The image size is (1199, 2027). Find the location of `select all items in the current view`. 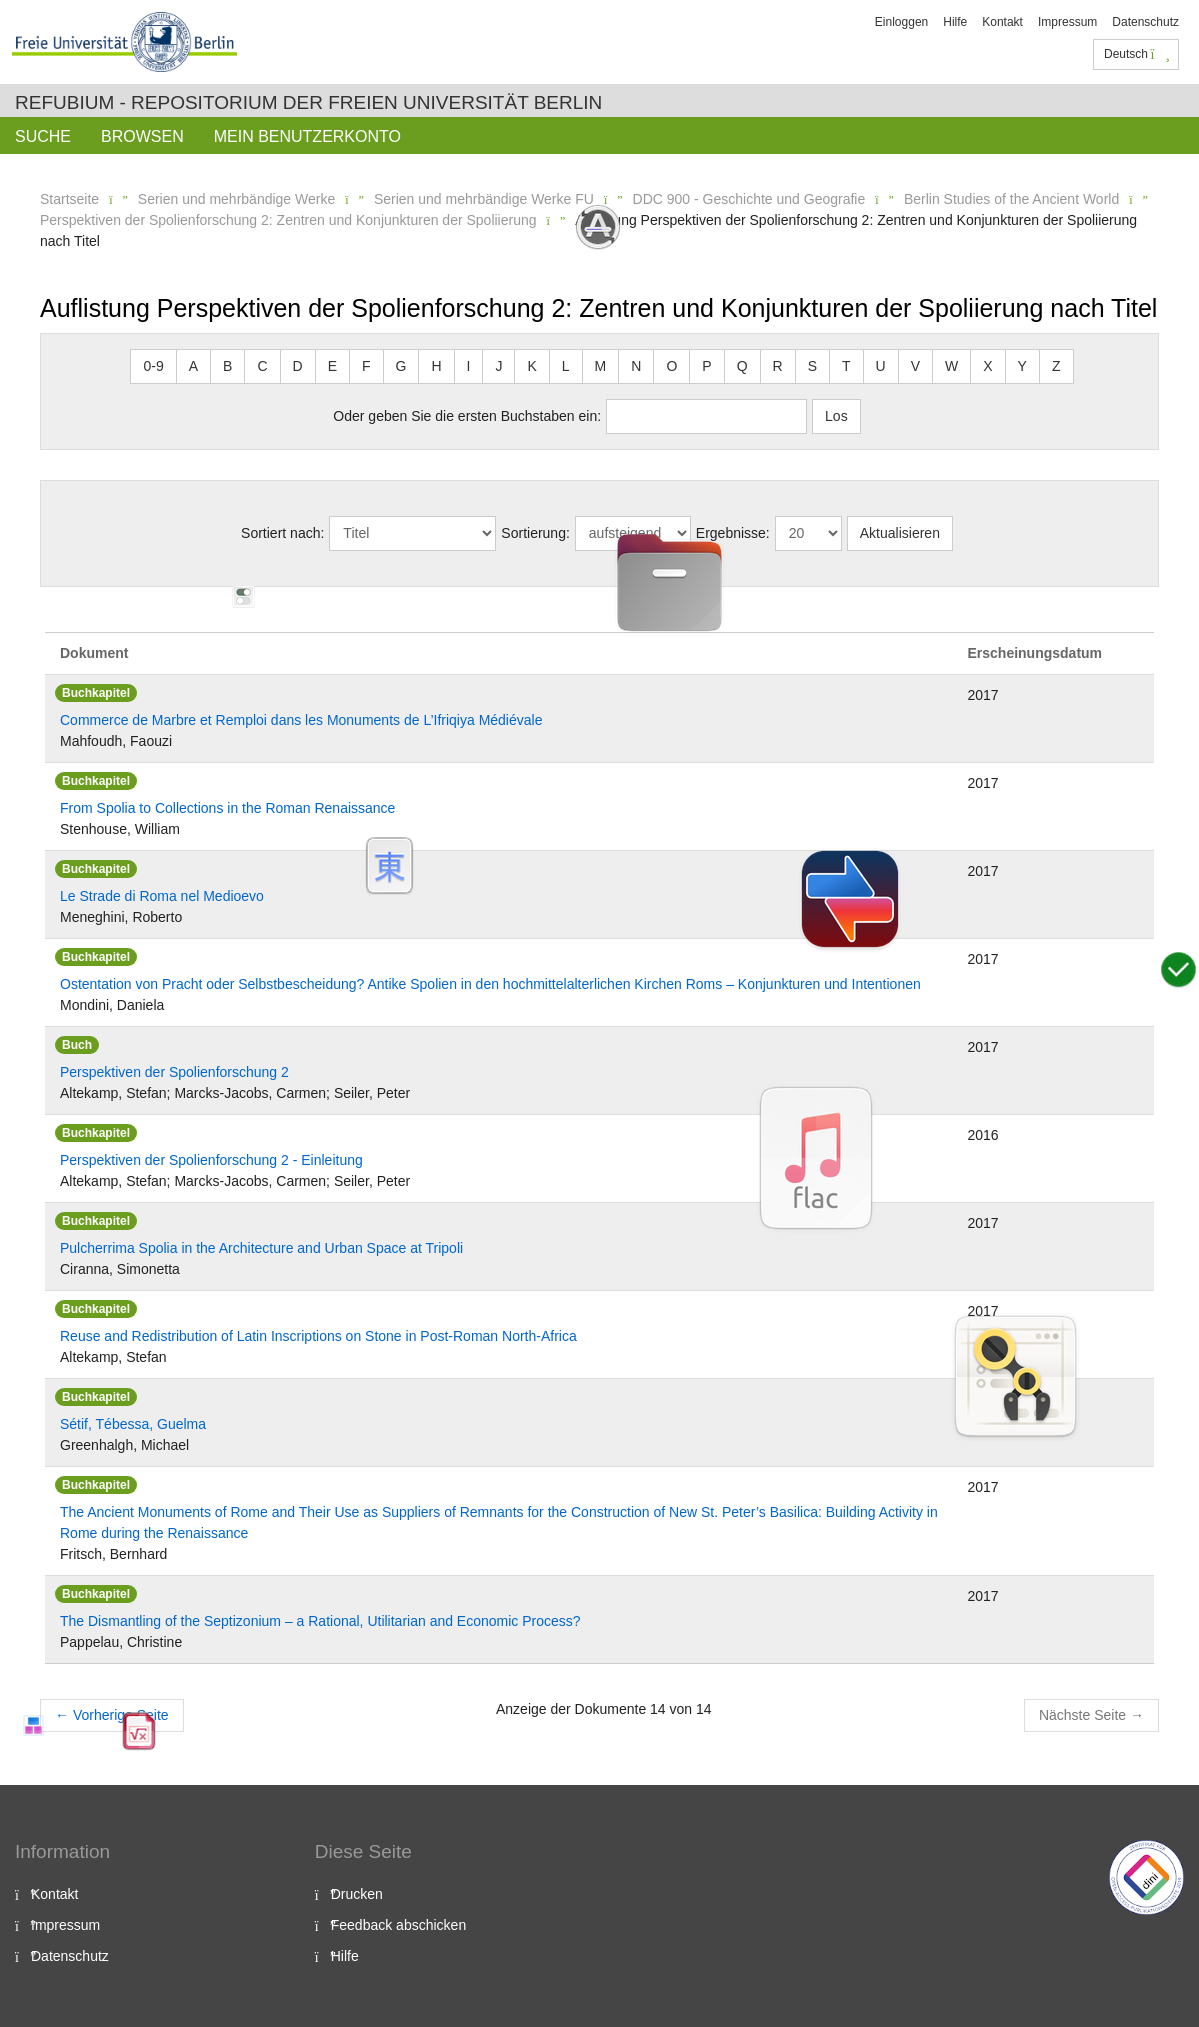

select all items in the current view is located at coordinates (33, 1725).